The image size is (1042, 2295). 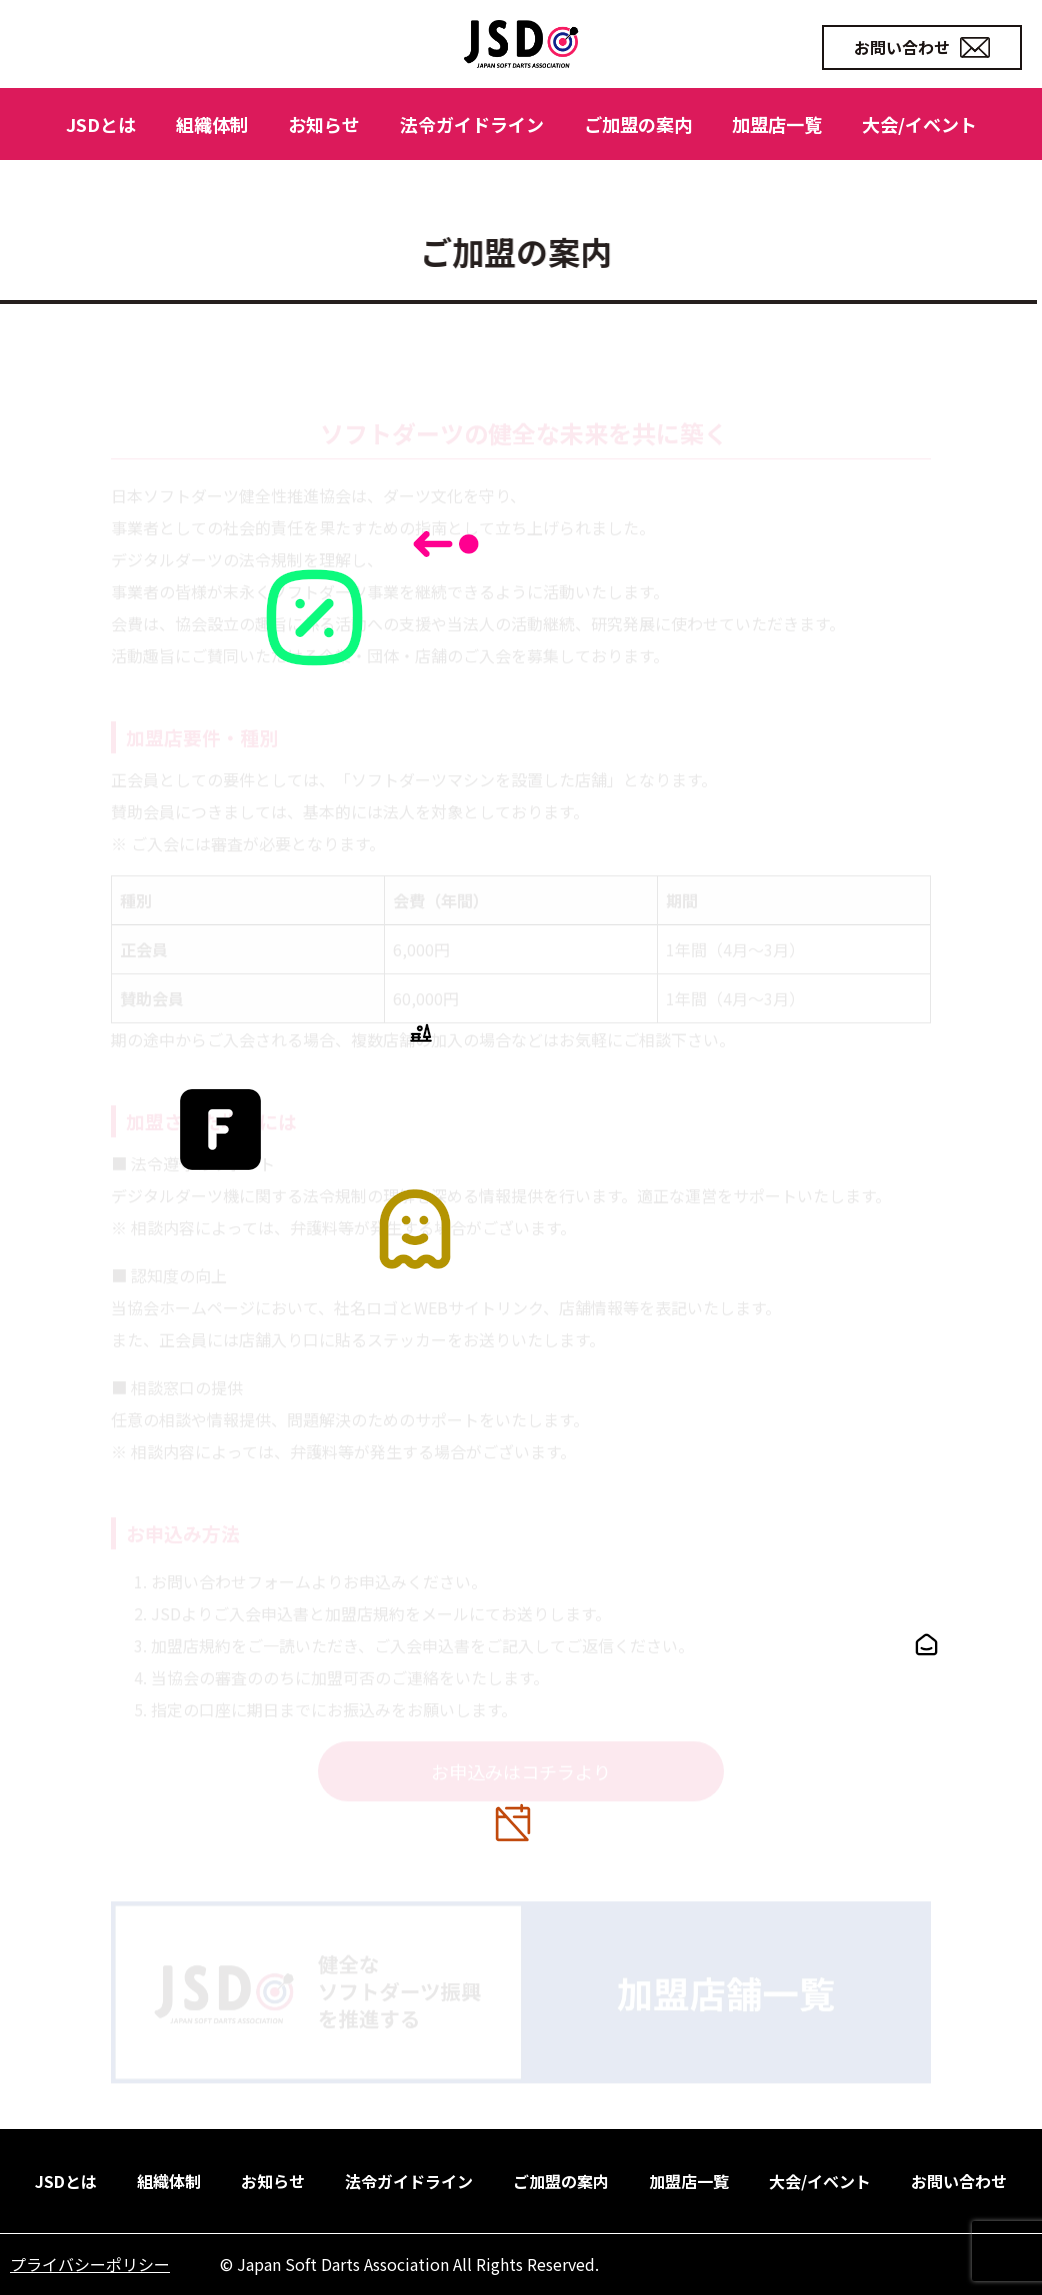 What do you see at coordinates (926, 1644) in the screenshot?
I see `access smart home controls` at bounding box center [926, 1644].